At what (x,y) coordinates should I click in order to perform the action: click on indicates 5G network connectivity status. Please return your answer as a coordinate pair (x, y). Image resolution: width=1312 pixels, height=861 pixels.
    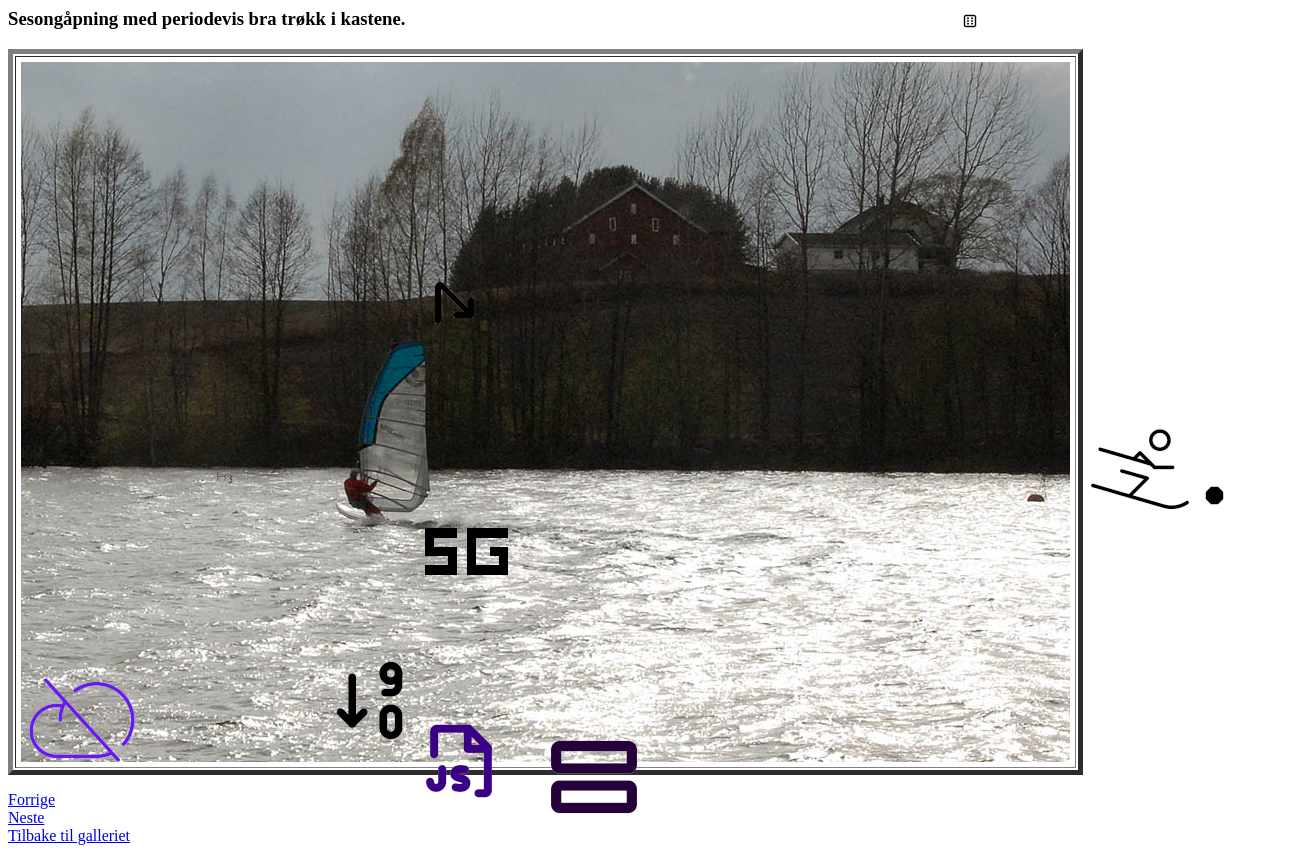
    Looking at the image, I should click on (466, 551).